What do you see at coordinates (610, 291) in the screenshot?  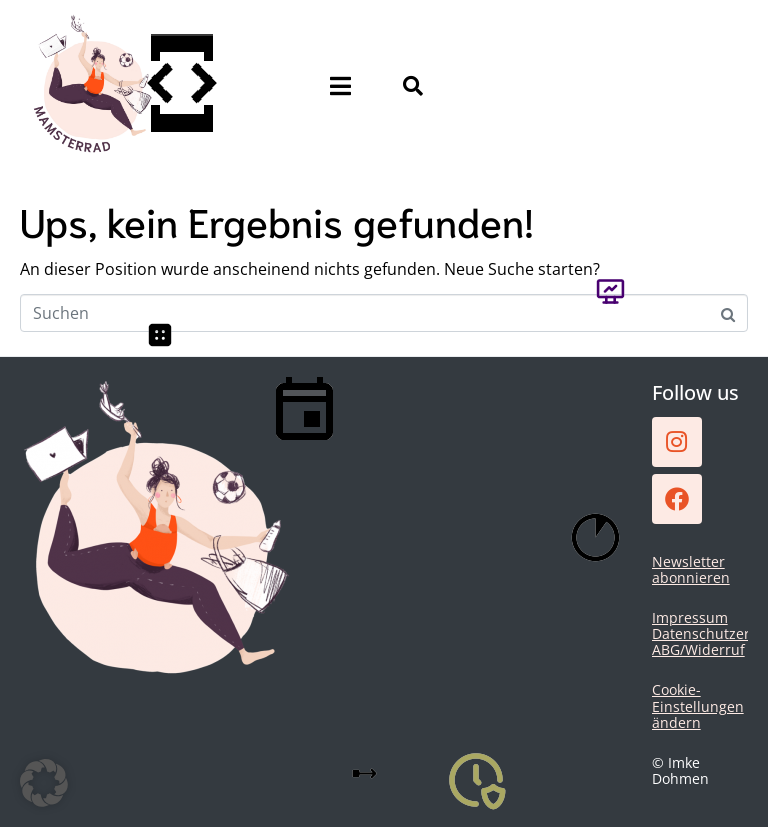 I see `view device performance analytics` at bounding box center [610, 291].